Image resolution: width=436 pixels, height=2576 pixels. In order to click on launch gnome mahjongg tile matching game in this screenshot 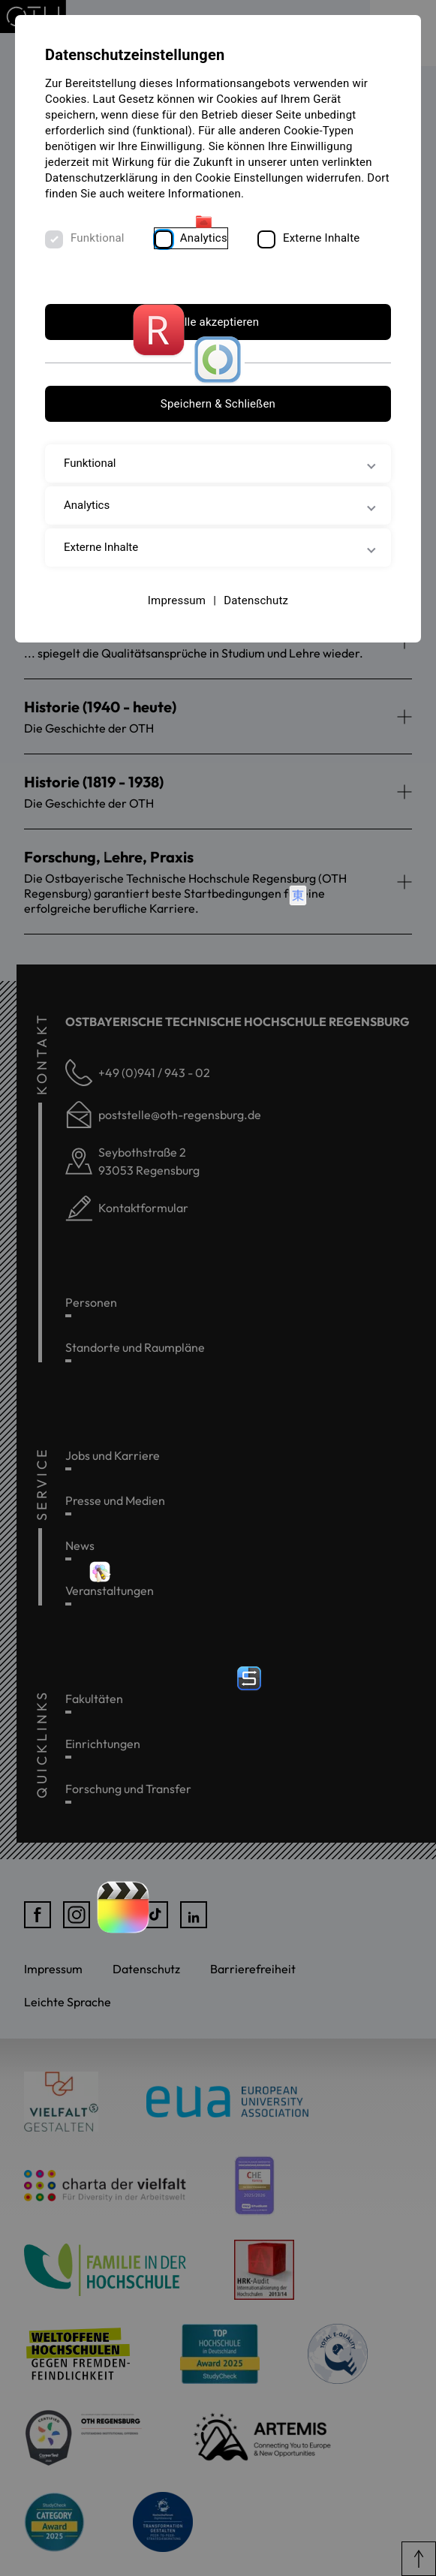, I will do `click(298, 895)`.